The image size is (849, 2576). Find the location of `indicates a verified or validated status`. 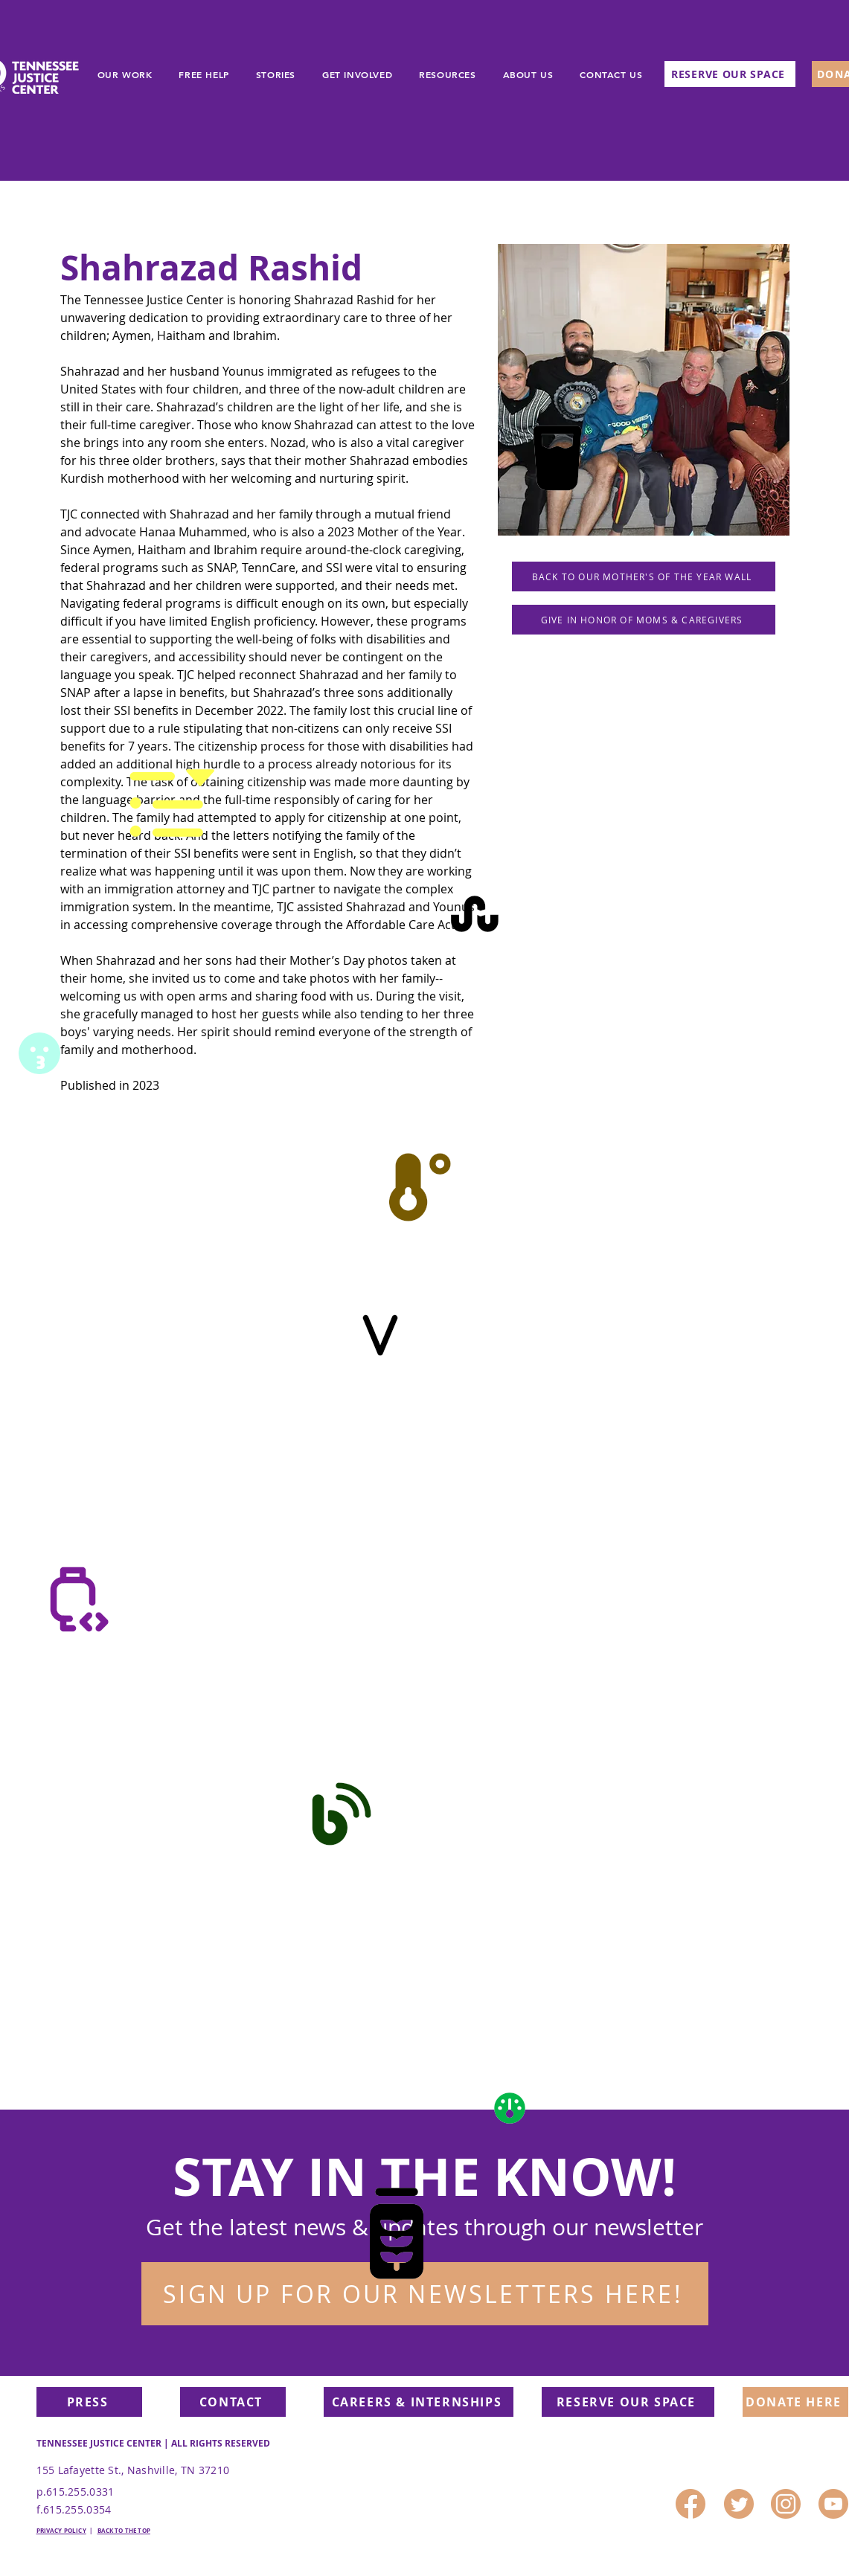

indicates a verified or validated status is located at coordinates (380, 1335).